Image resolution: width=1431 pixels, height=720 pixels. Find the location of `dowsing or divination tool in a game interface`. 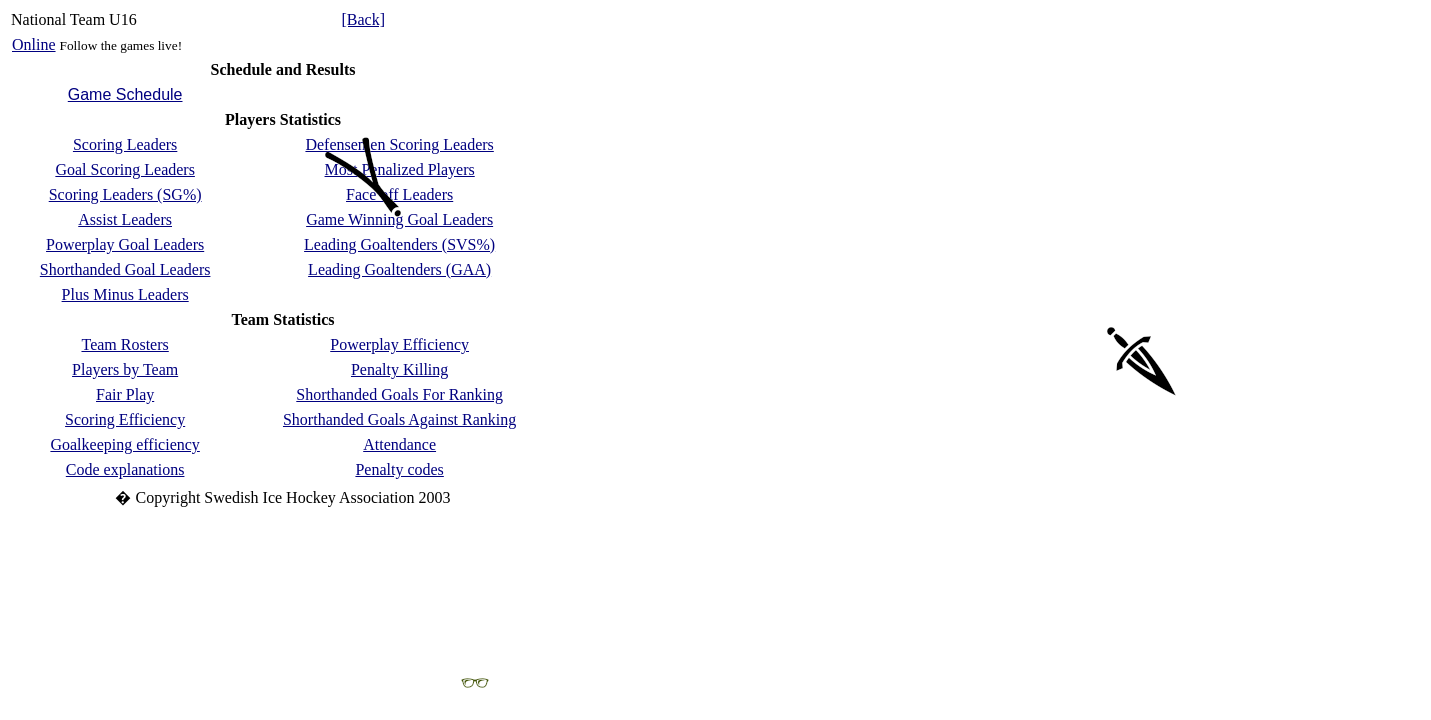

dowsing or divination tool in a game interface is located at coordinates (363, 177).